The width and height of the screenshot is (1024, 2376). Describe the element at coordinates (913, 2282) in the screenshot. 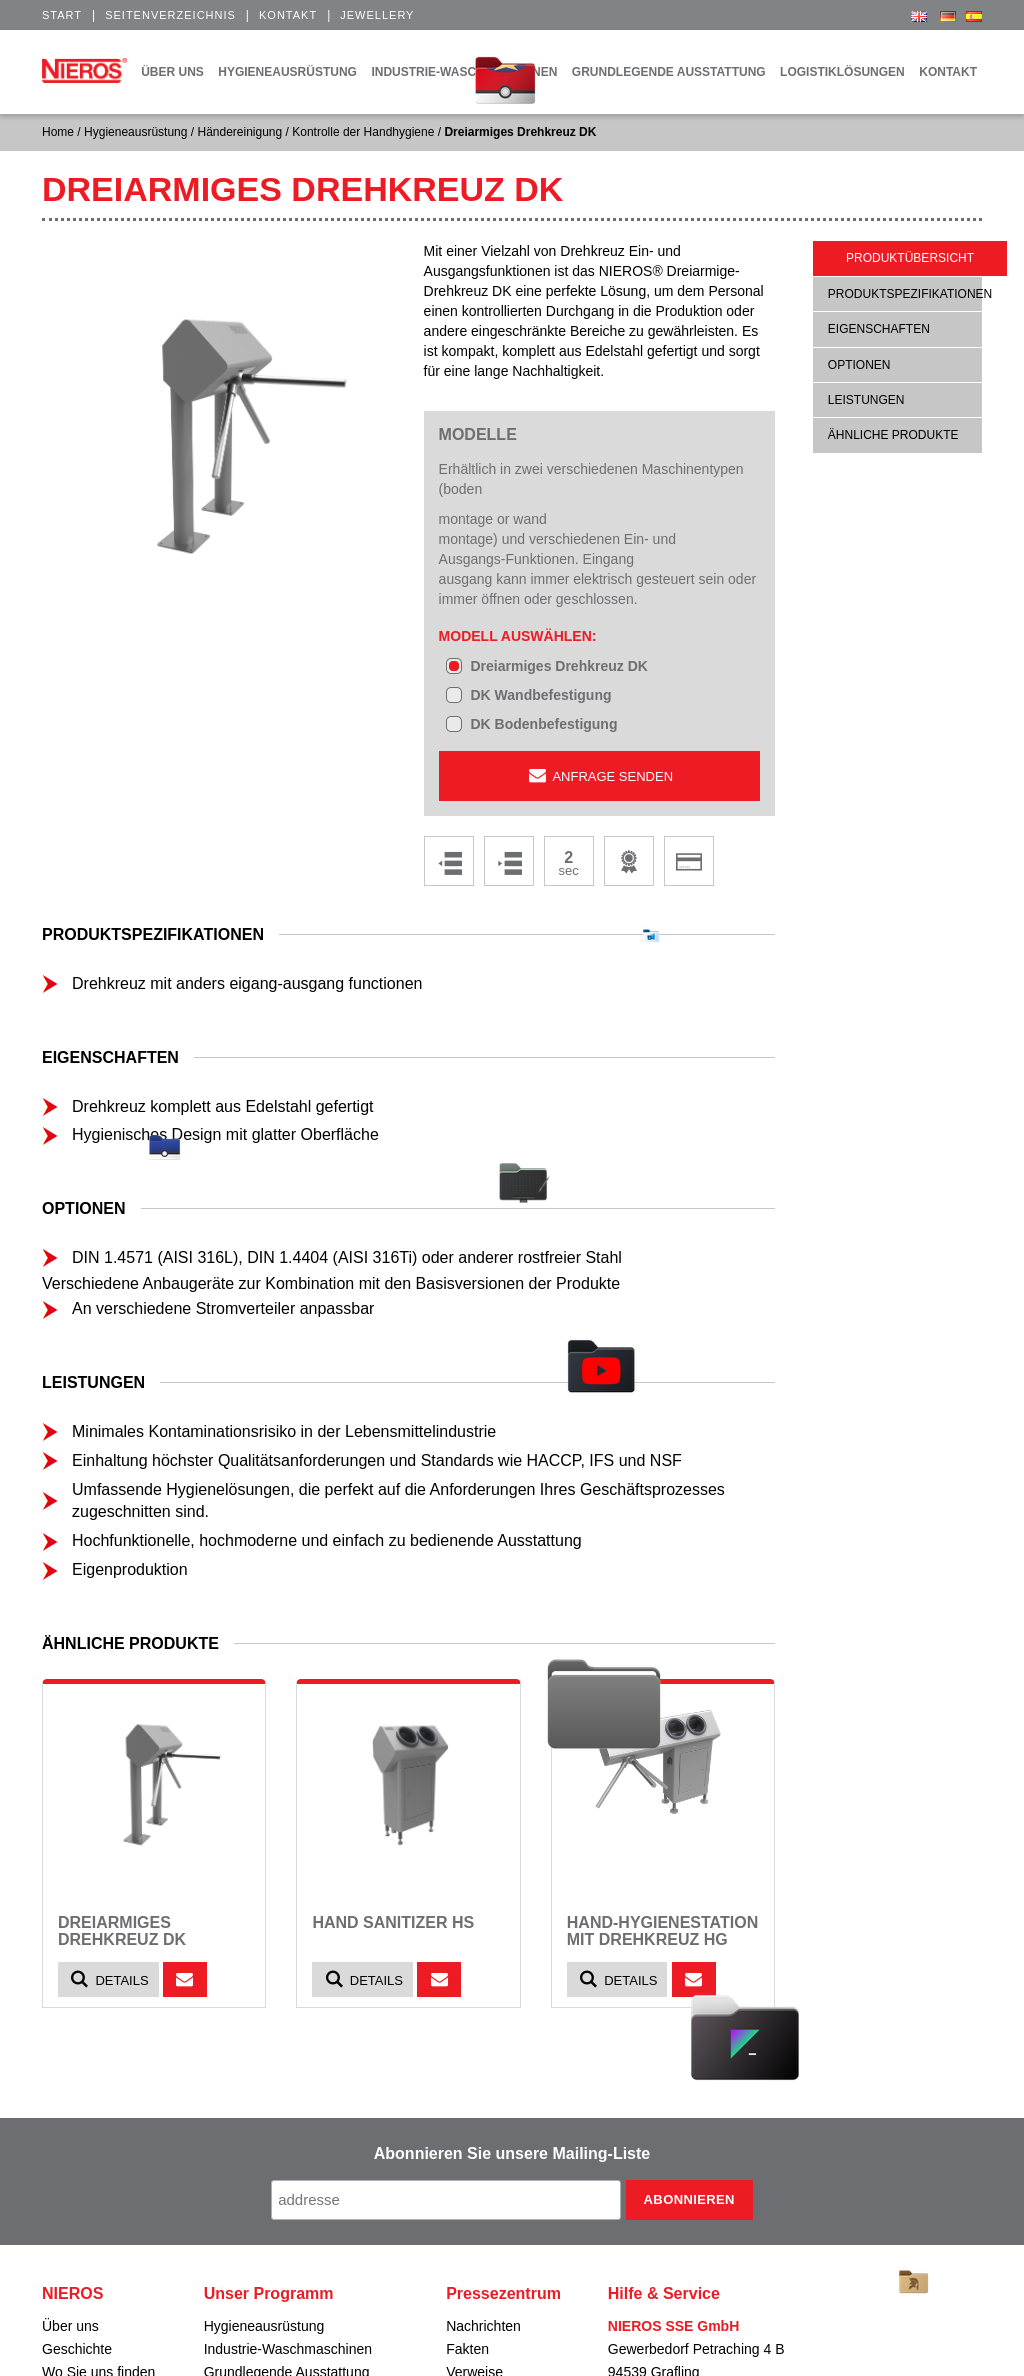

I see `folder containing historical or ancient history files` at that location.